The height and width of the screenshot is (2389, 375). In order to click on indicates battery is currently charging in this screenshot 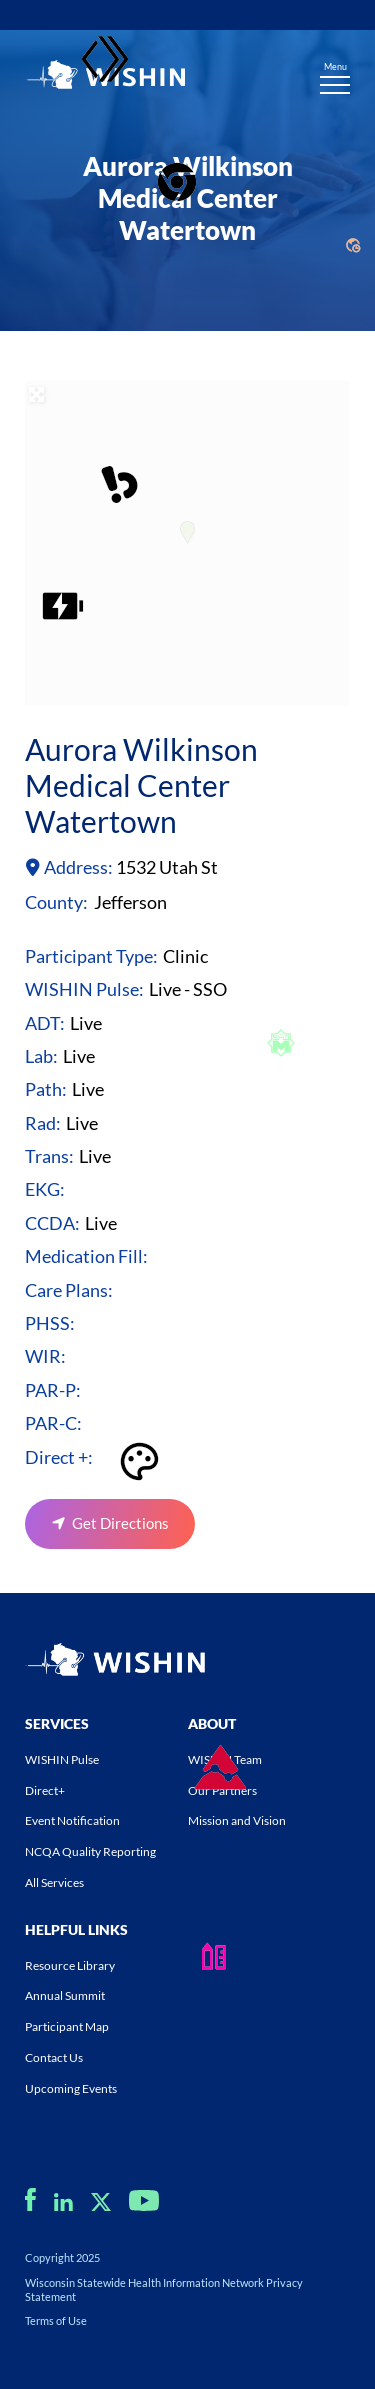, I will do `click(62, 606)`.